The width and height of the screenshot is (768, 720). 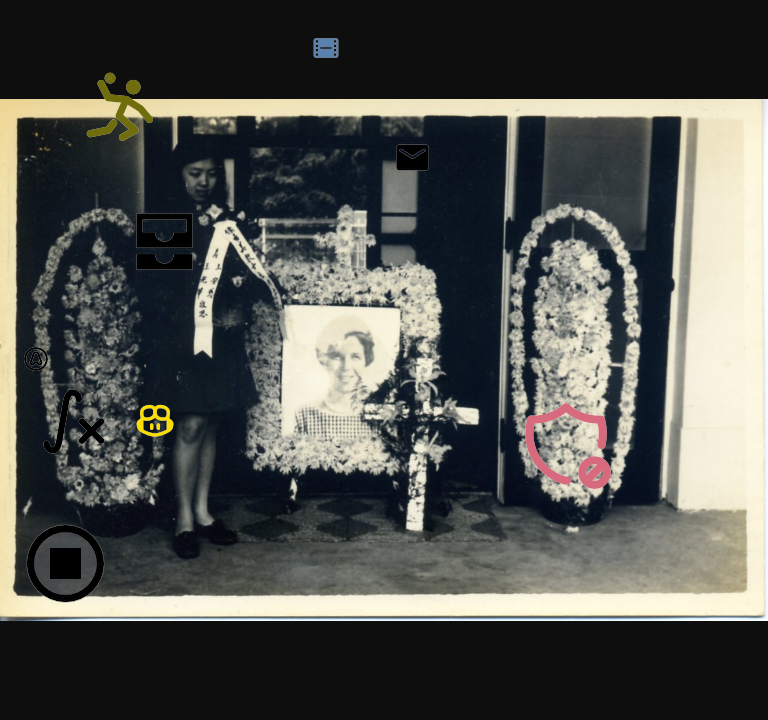 I want to click on remove or clear an integral calculation, so click(x=75, y=421).